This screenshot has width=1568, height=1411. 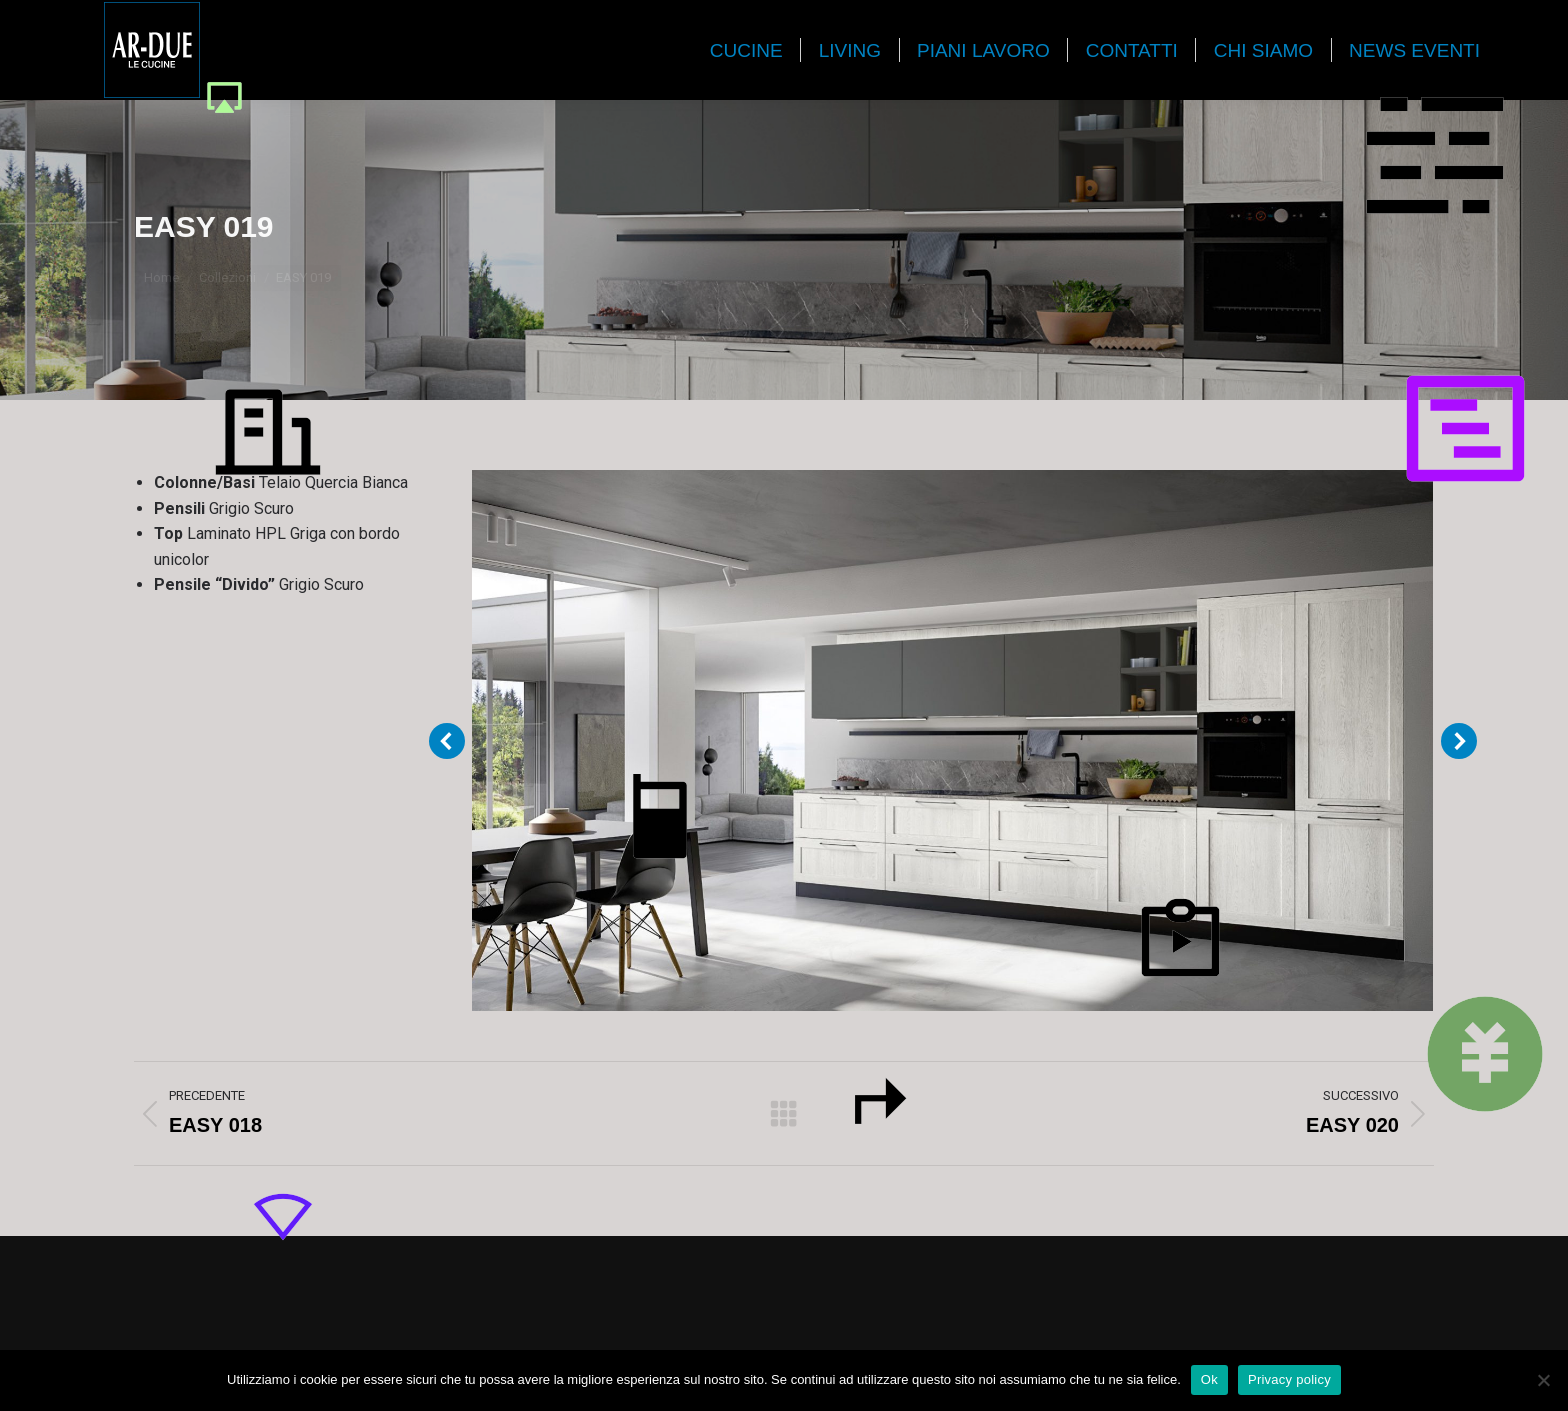 I want to click on share or forward content, so click(x=877, y=1101).